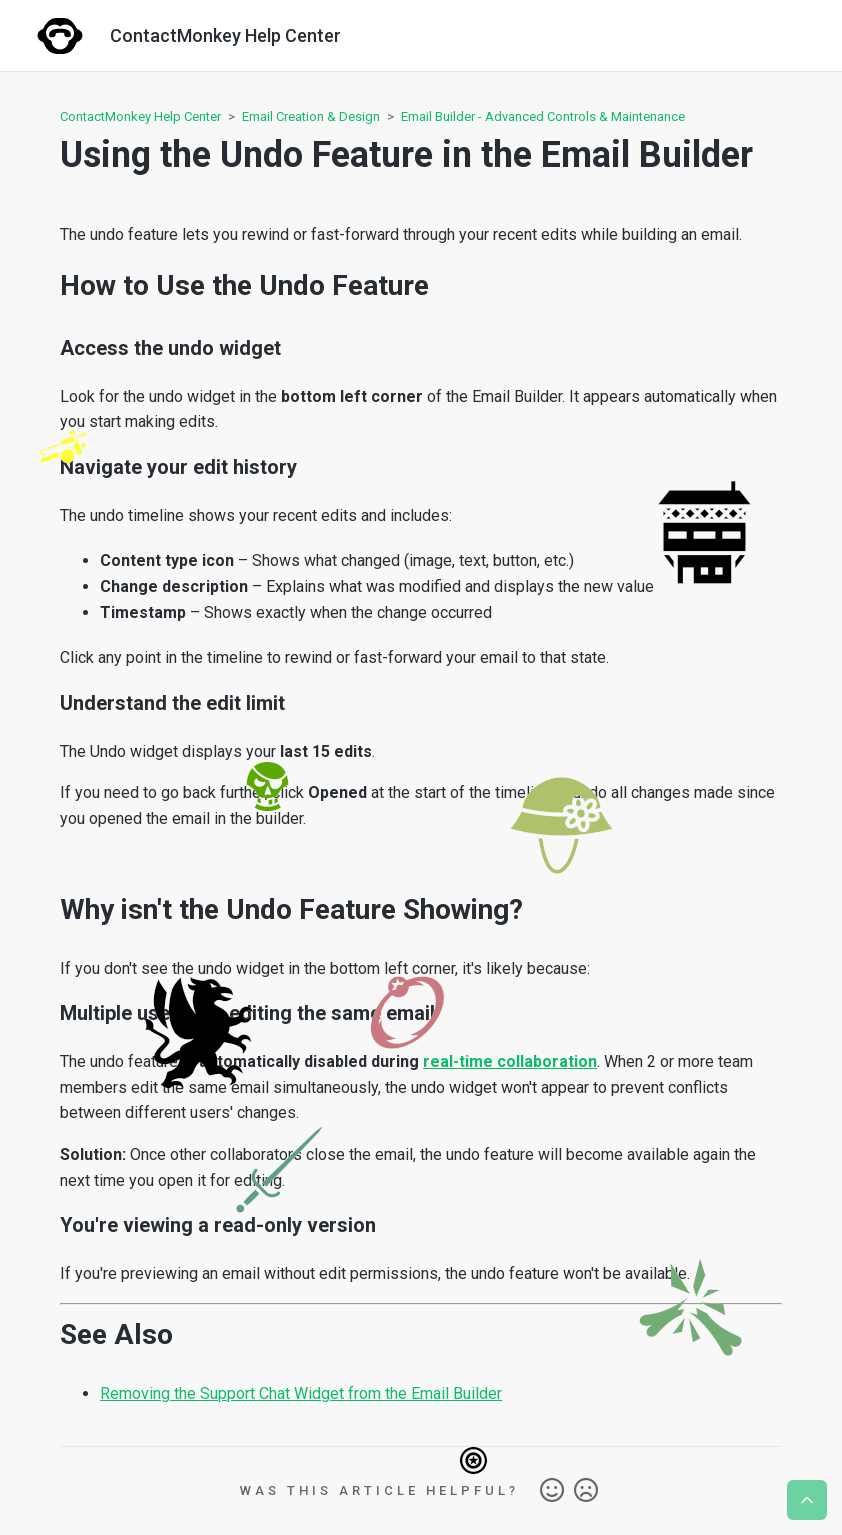 Image resolution: width=842 pixels, height=1535 pixels. I want to click on ballista siege weapon icon for strategy game, so click(63, 446).